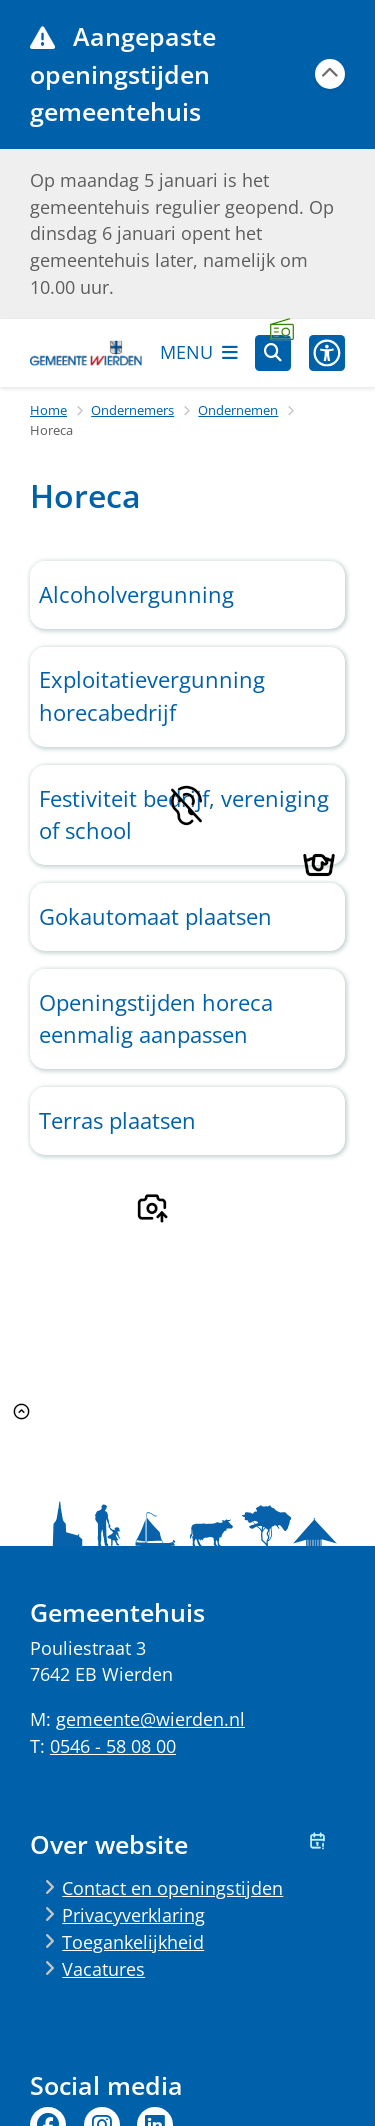  Describe the element at coordinates (152, 1207) in the screenshot. I see `upload a photo from your camera` at that location.